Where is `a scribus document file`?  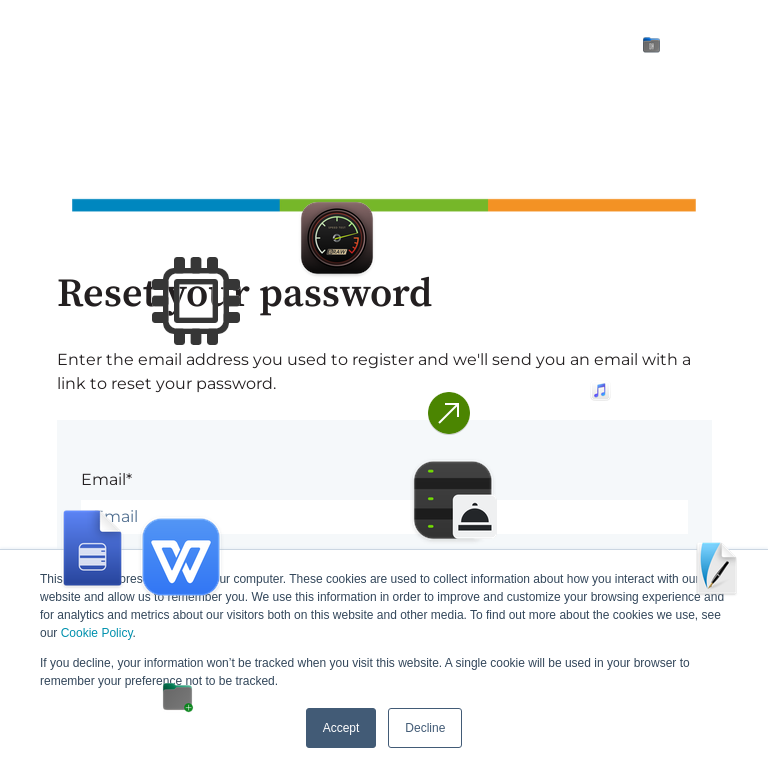
a scribus document file is located at coordinates (687, 569).